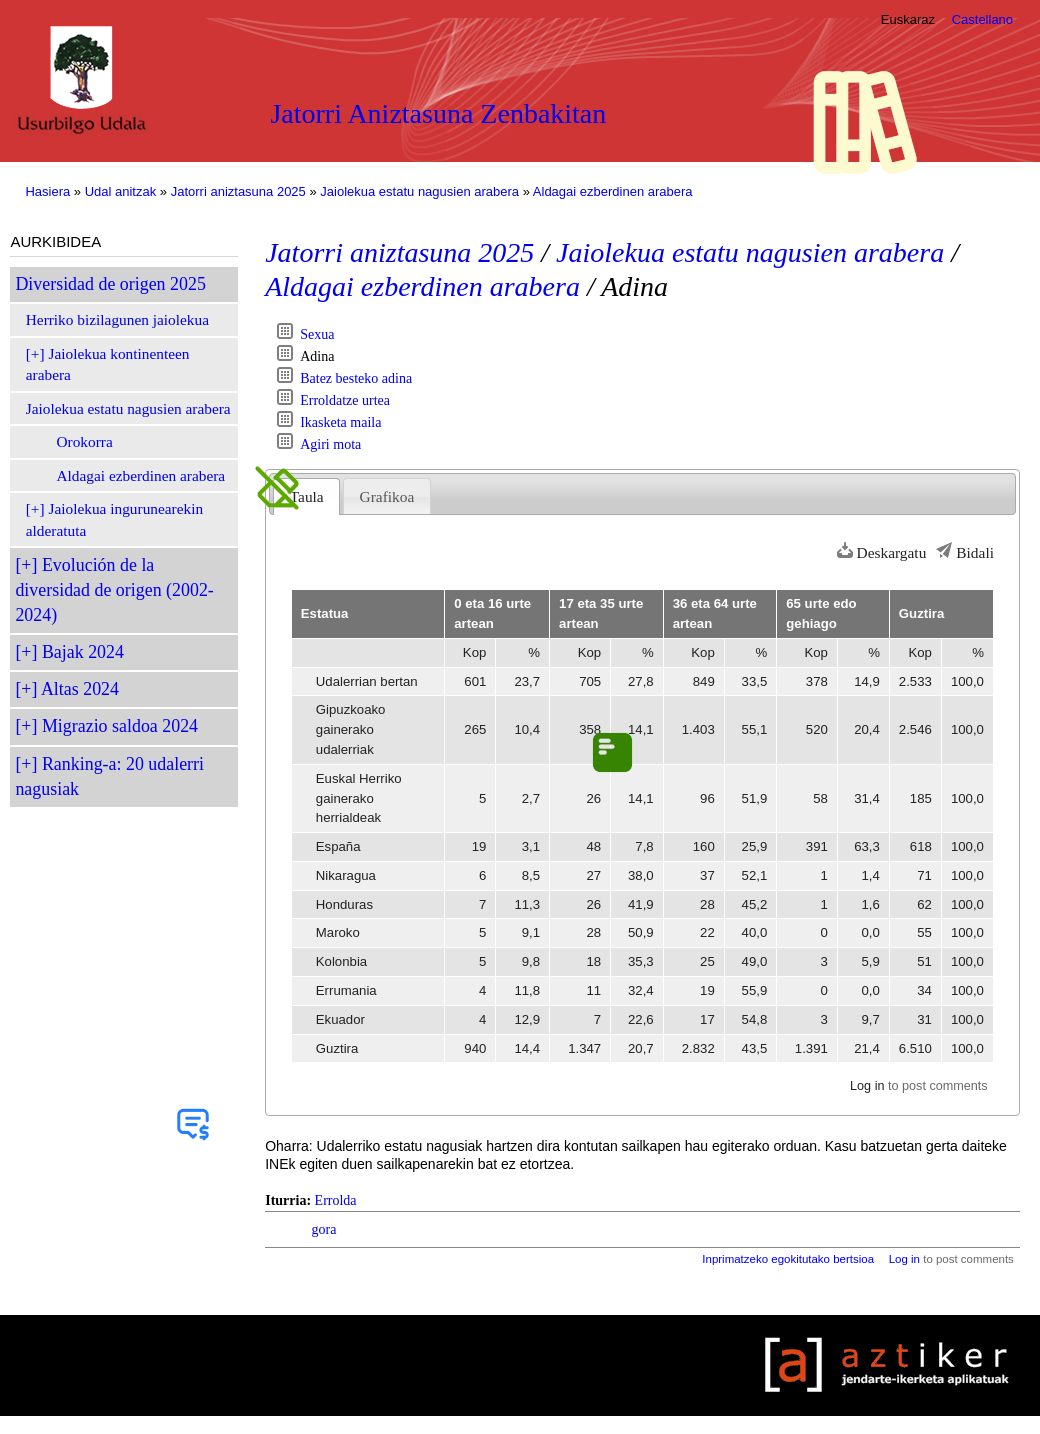 The width and height of the screenshot is (1040, 1434). Describe the element at coordinates (277, 488) in the screenshot. I see `eraser tool is disabled` at that location.